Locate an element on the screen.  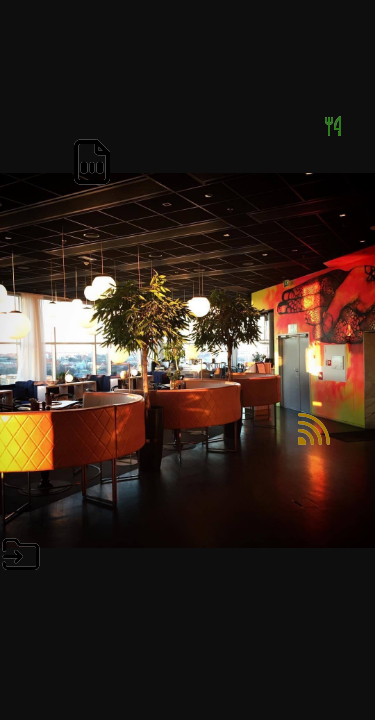
indicates strong connection or low ping is located at coordinates (314, 429).